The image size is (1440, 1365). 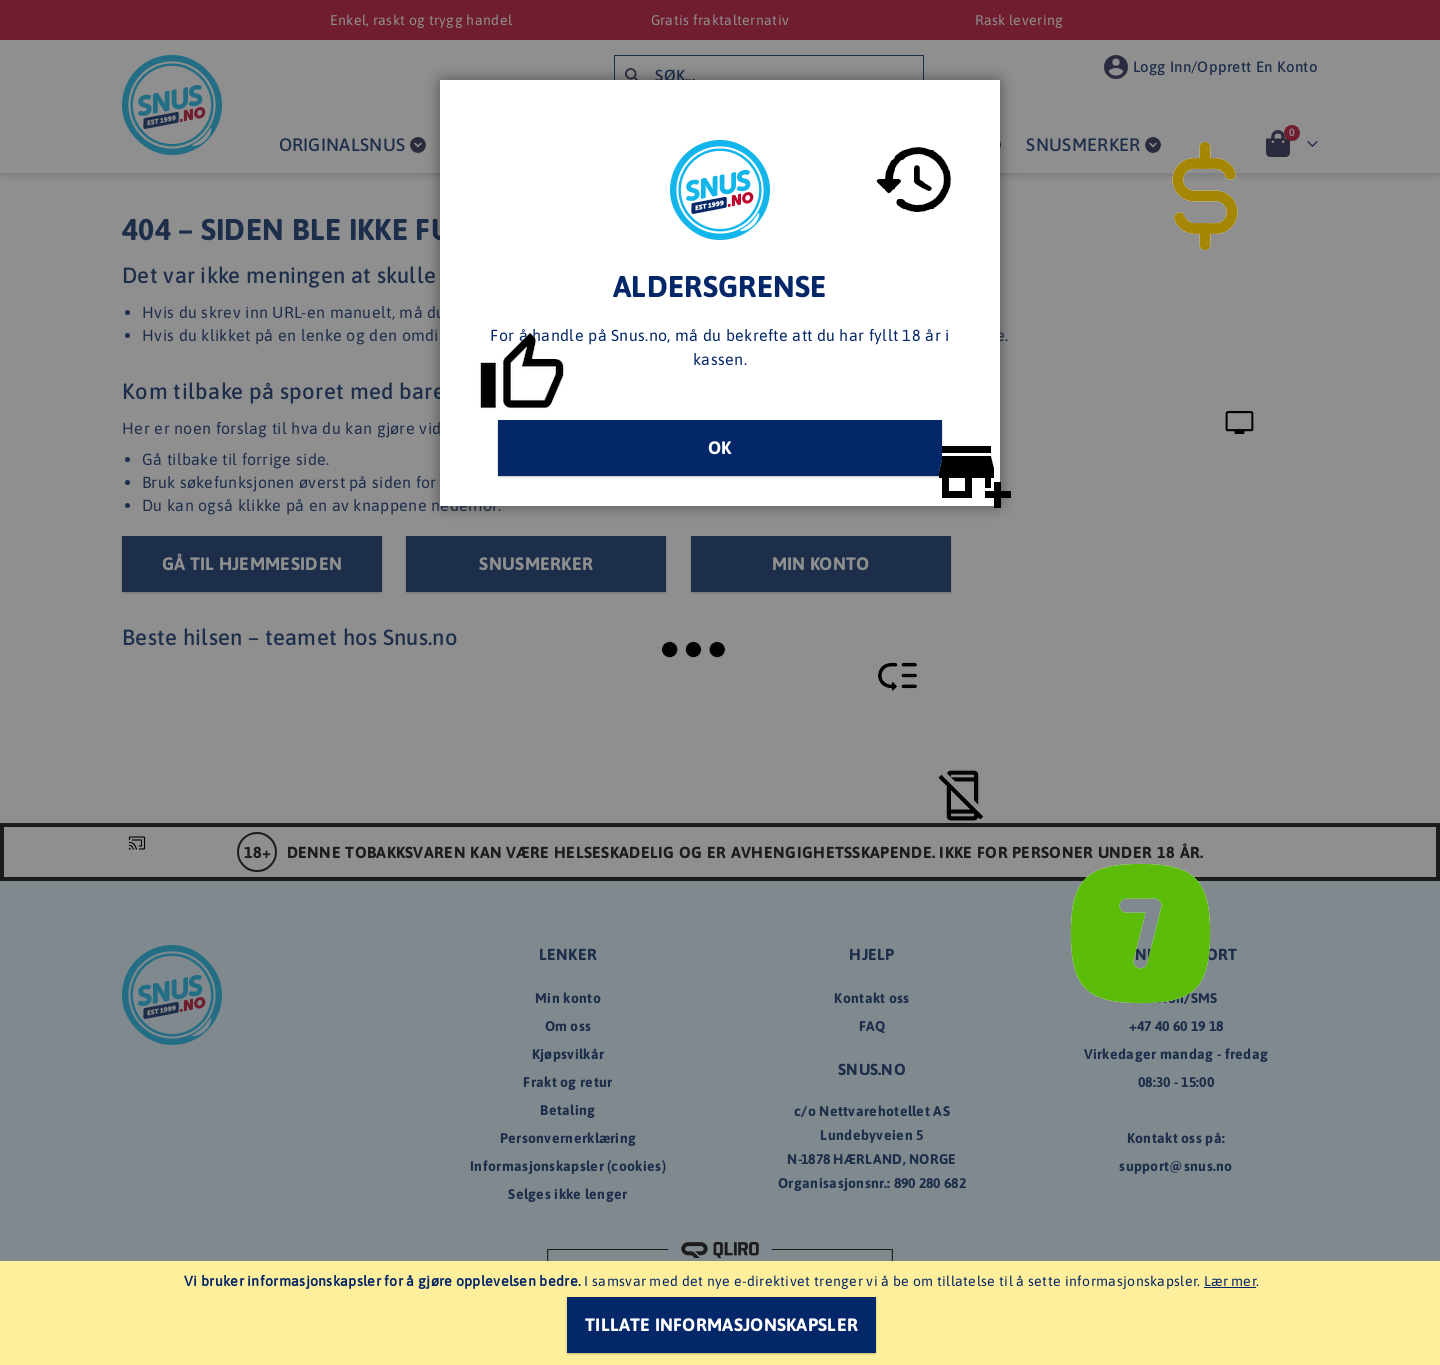 I want to click on view pricing or payment options, so click(x=1205, y=196).